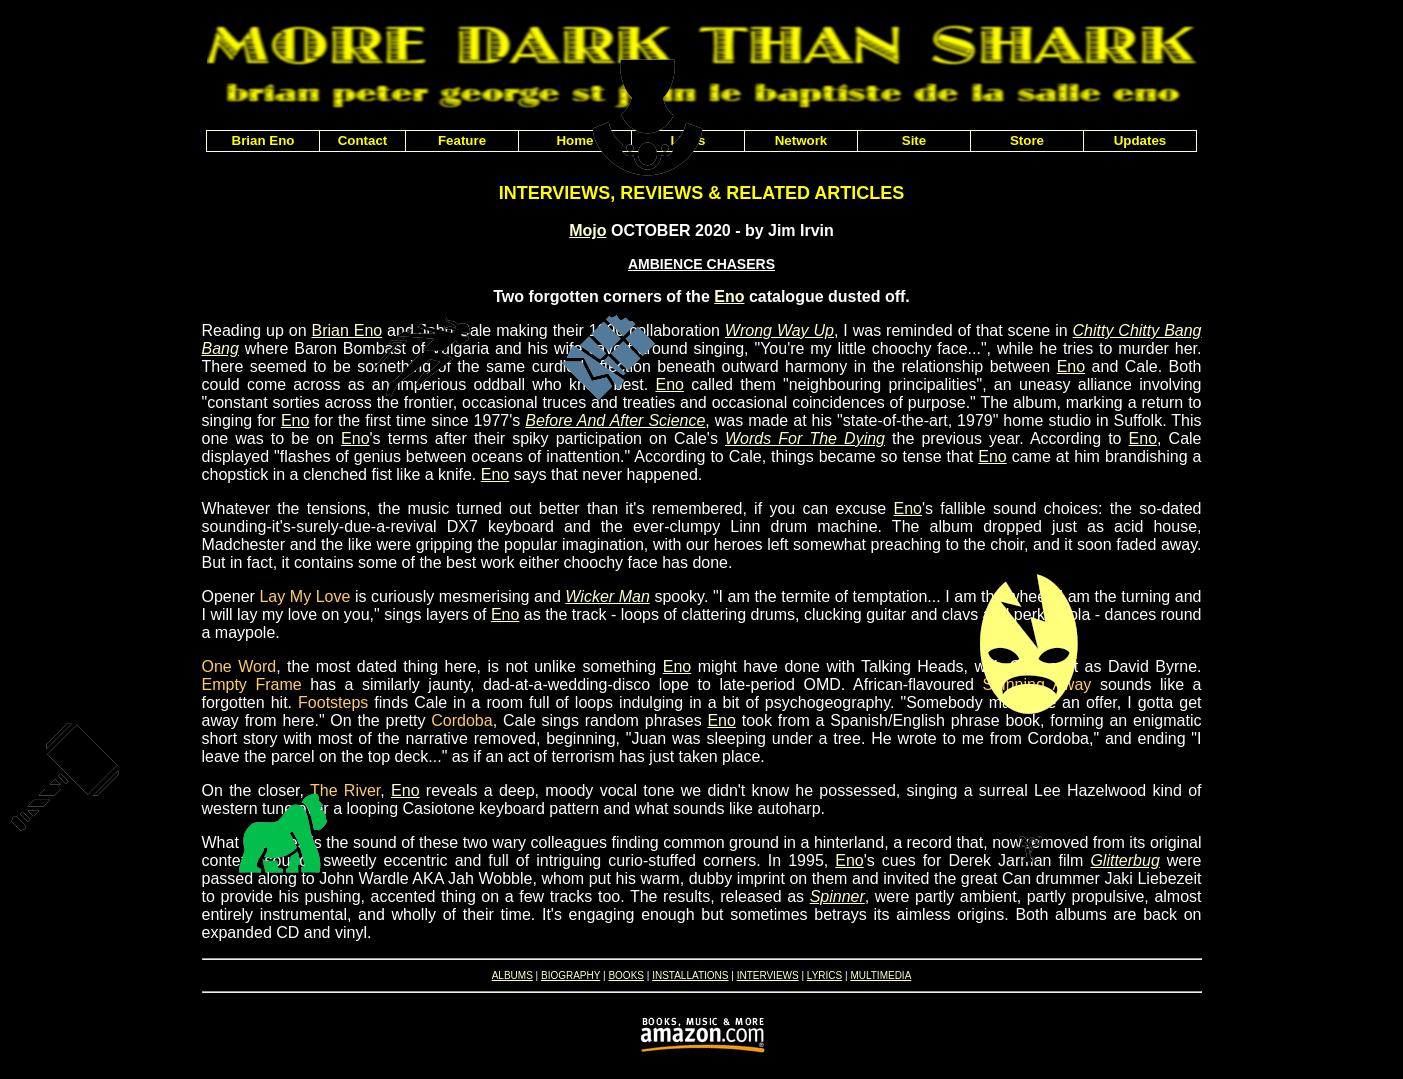  Describe the element at coordinates (421, 357) in the screenshot. I see `indicates a speed or agility-based game mode` at that location.